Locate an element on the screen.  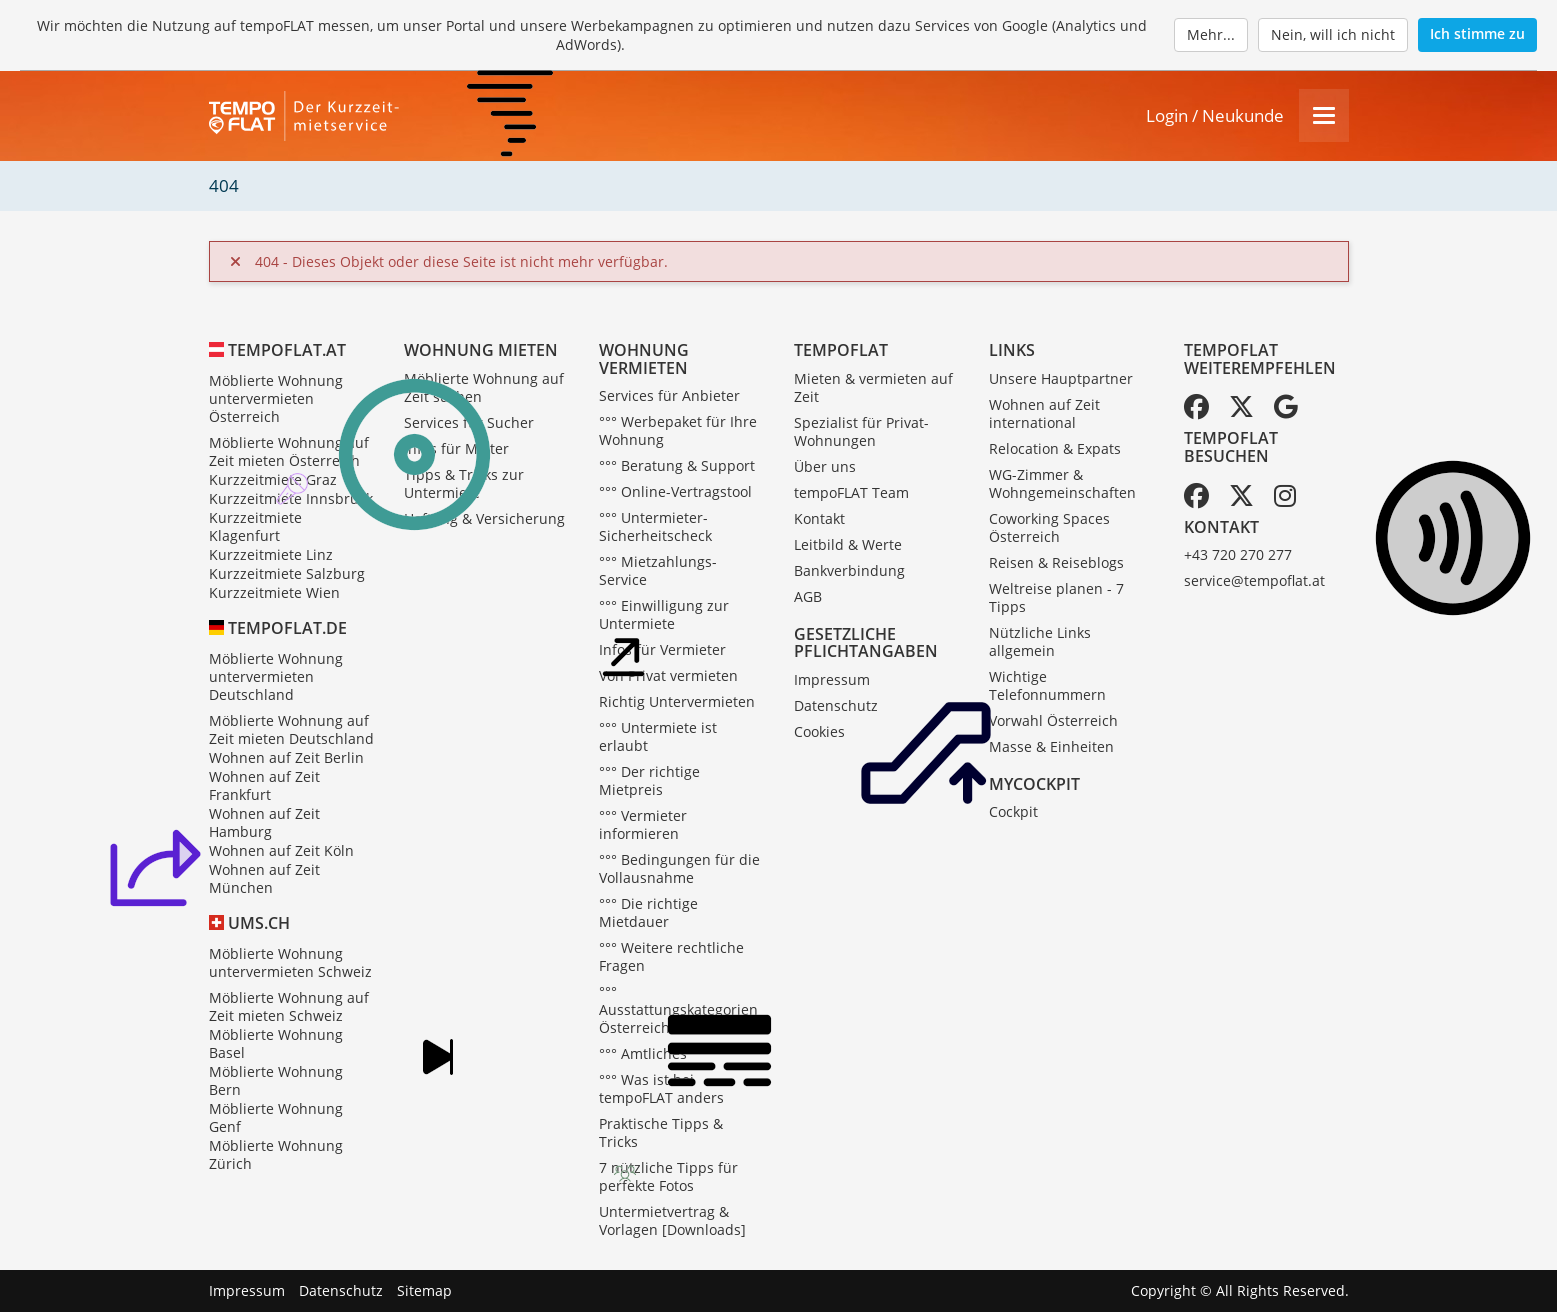
tap to pay with contactless payment is located at coordinates (1453, 538).